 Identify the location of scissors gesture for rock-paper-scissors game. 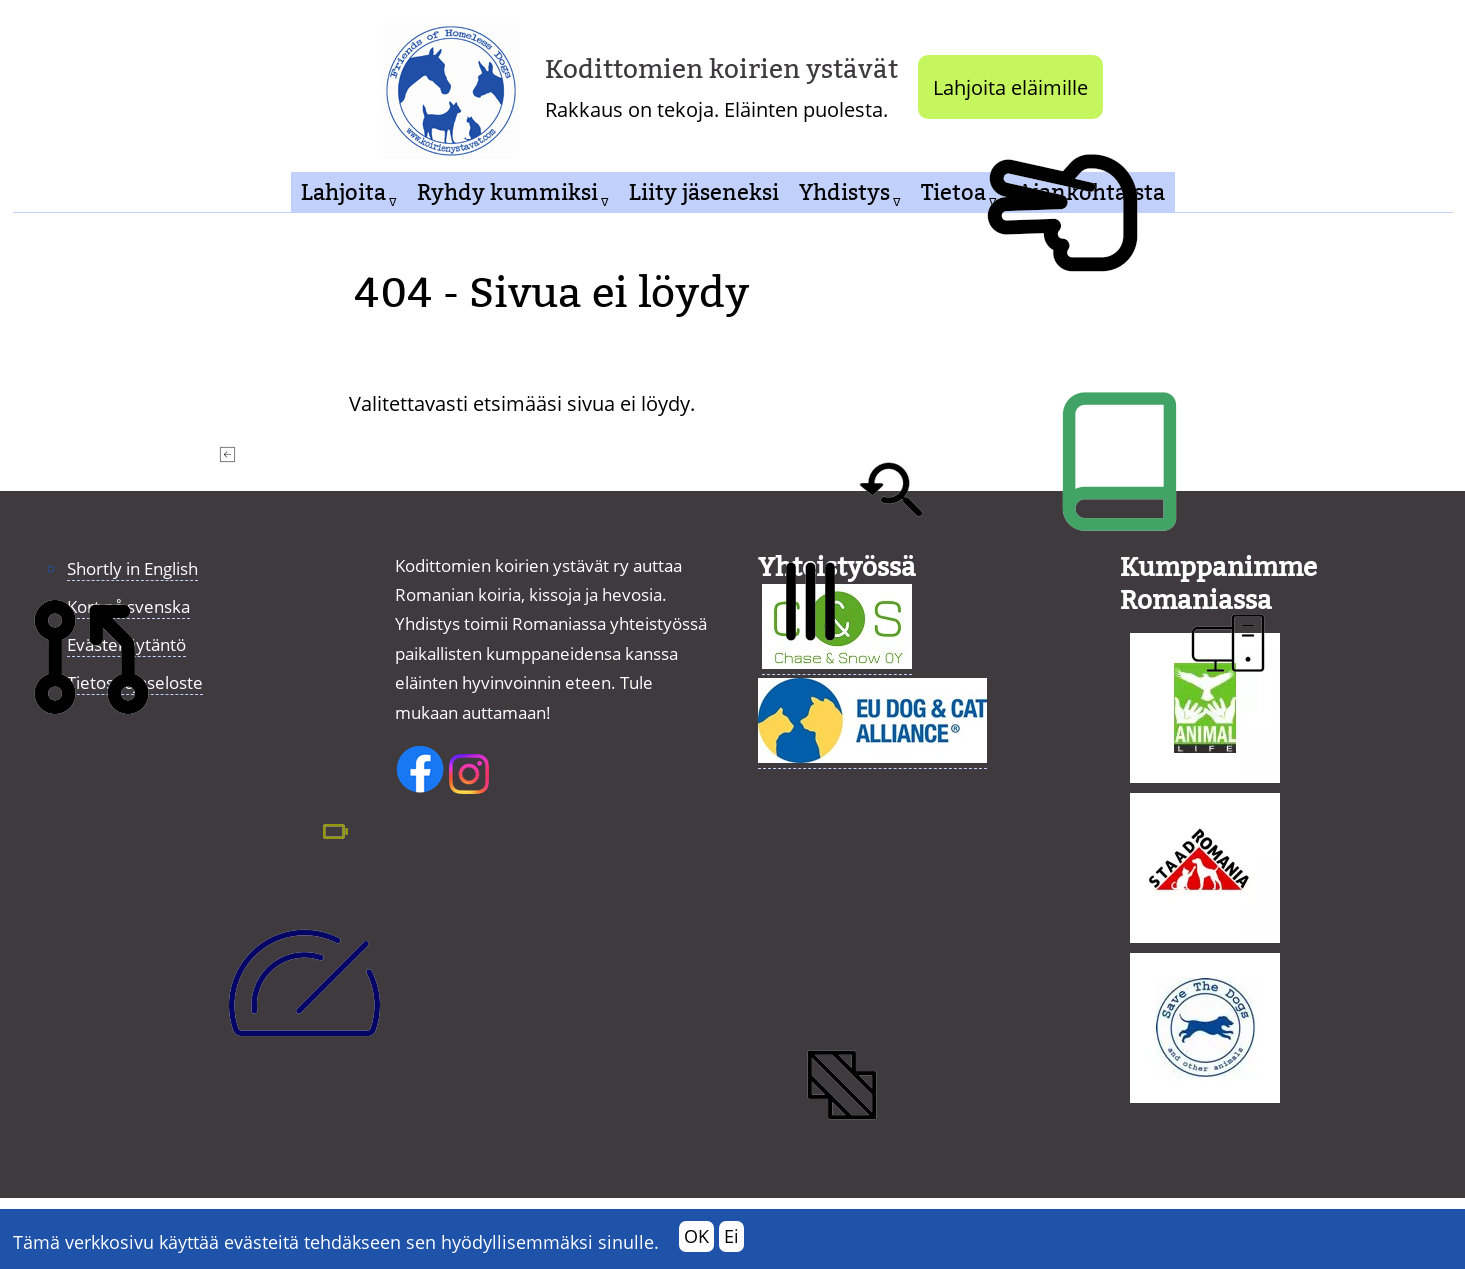
(1062, 210).